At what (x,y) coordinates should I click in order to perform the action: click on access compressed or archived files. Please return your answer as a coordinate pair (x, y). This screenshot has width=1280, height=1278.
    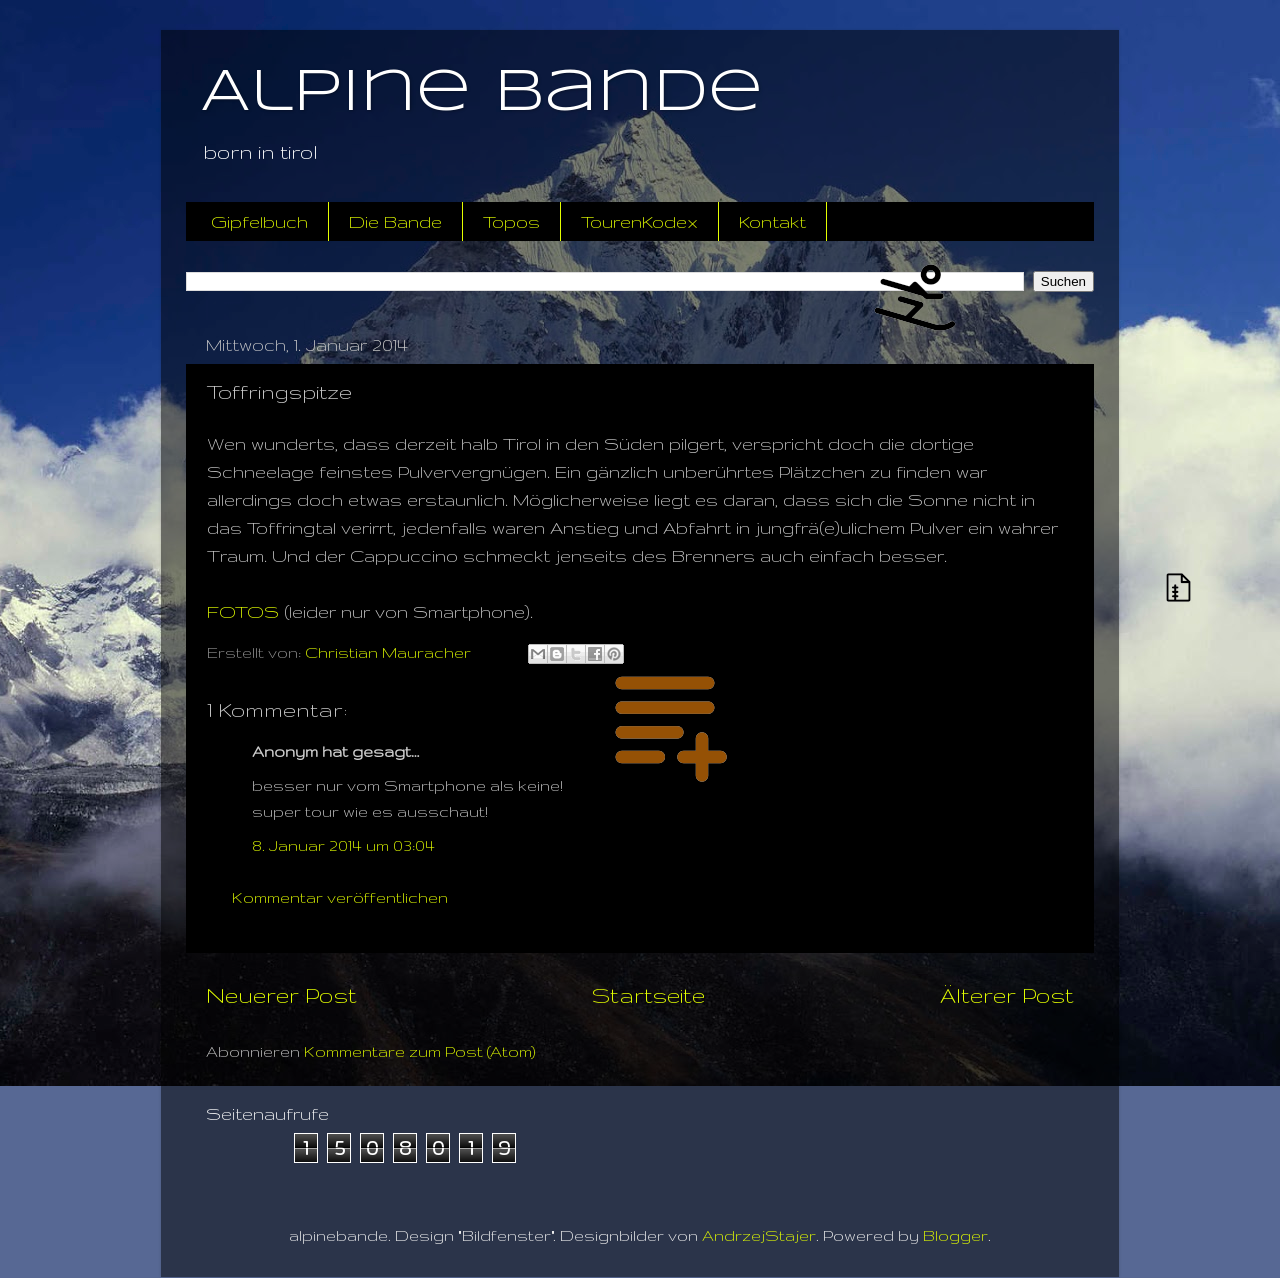
    Looking at the image, I should click on (1178, 587).